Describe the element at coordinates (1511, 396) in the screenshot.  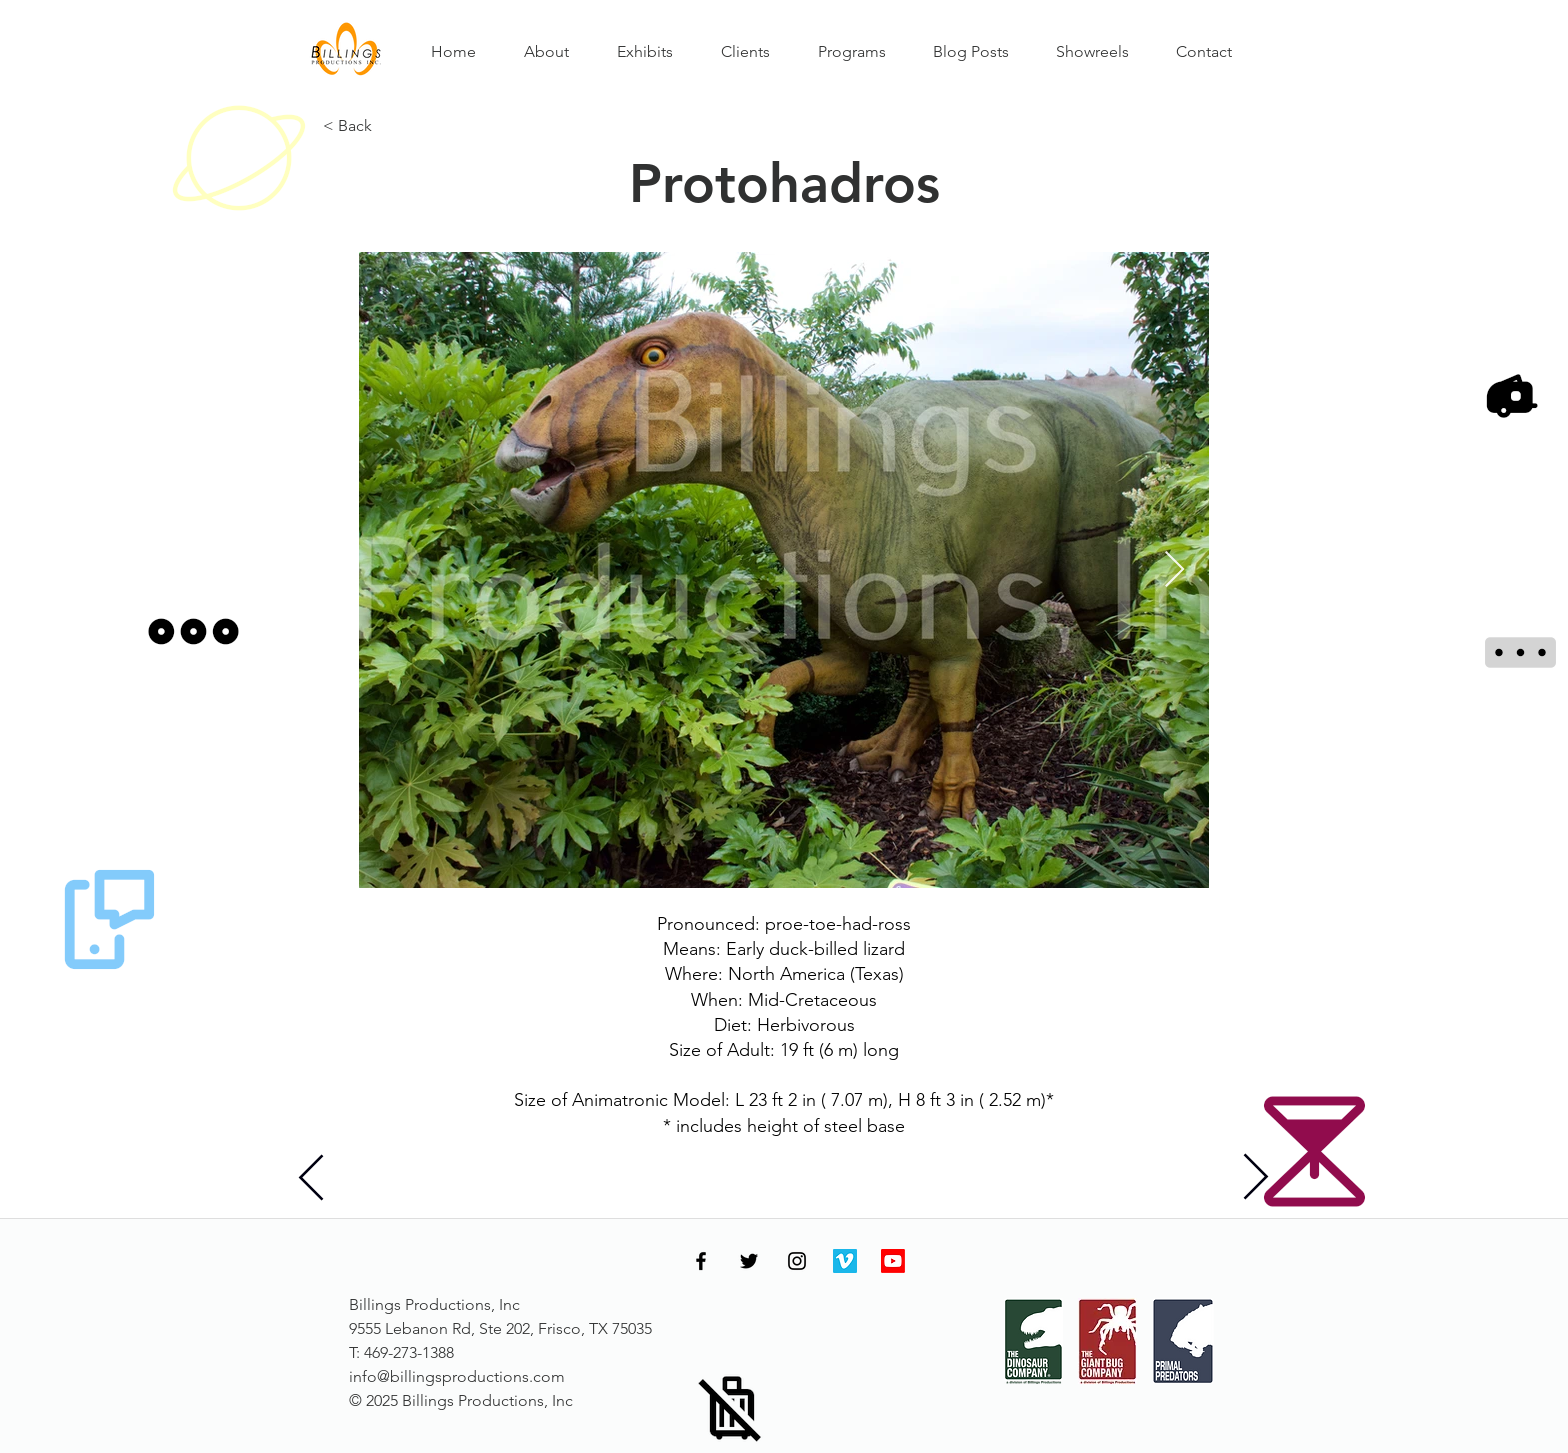
I see `access caravan or RV rental options` at that location.